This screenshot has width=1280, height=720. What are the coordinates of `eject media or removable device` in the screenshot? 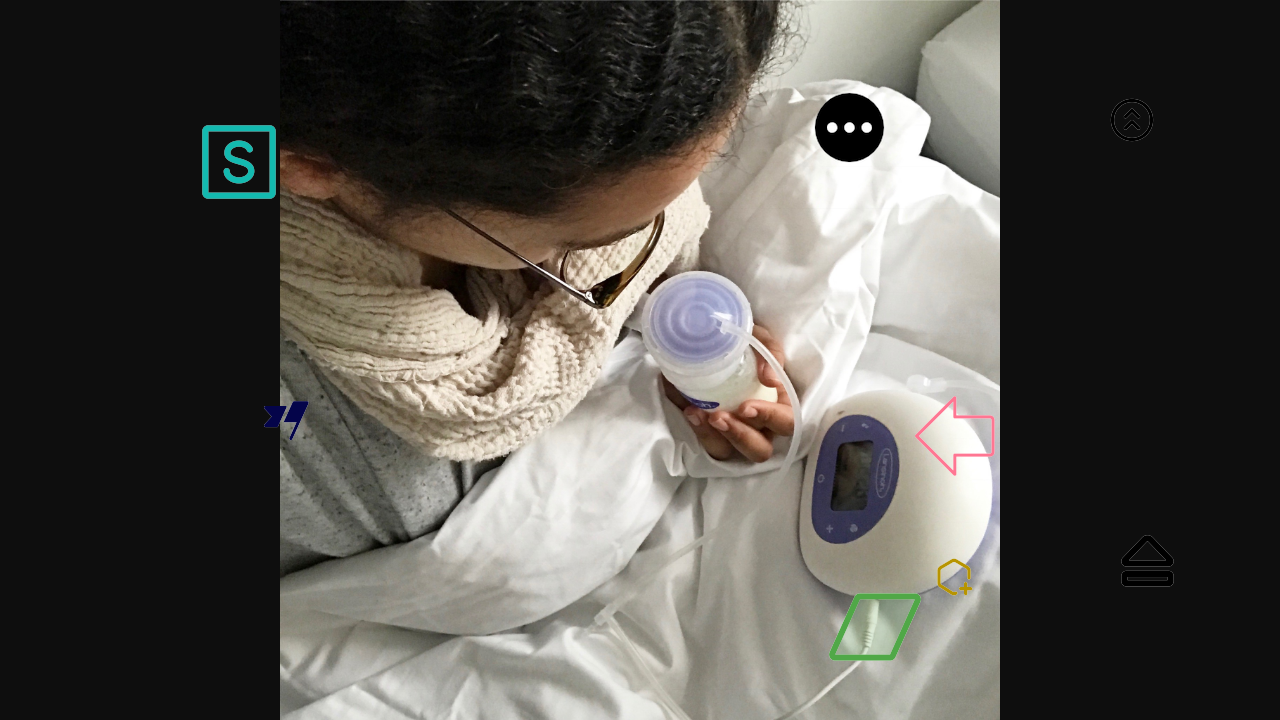 It's located at (1147, 564).